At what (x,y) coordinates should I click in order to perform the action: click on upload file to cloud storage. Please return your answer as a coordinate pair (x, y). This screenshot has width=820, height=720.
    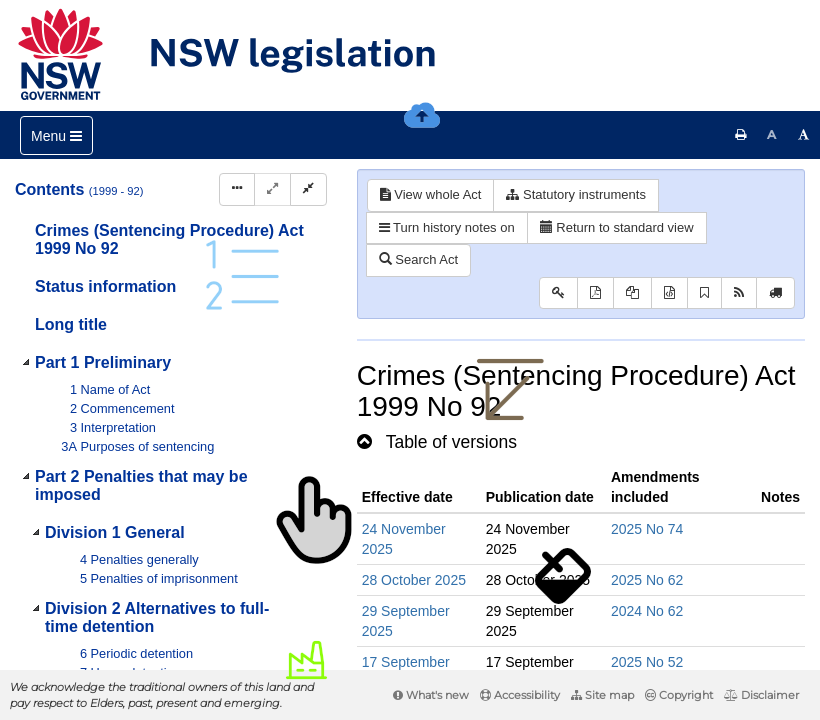
    Looking at the image, I should click on (422, 115).